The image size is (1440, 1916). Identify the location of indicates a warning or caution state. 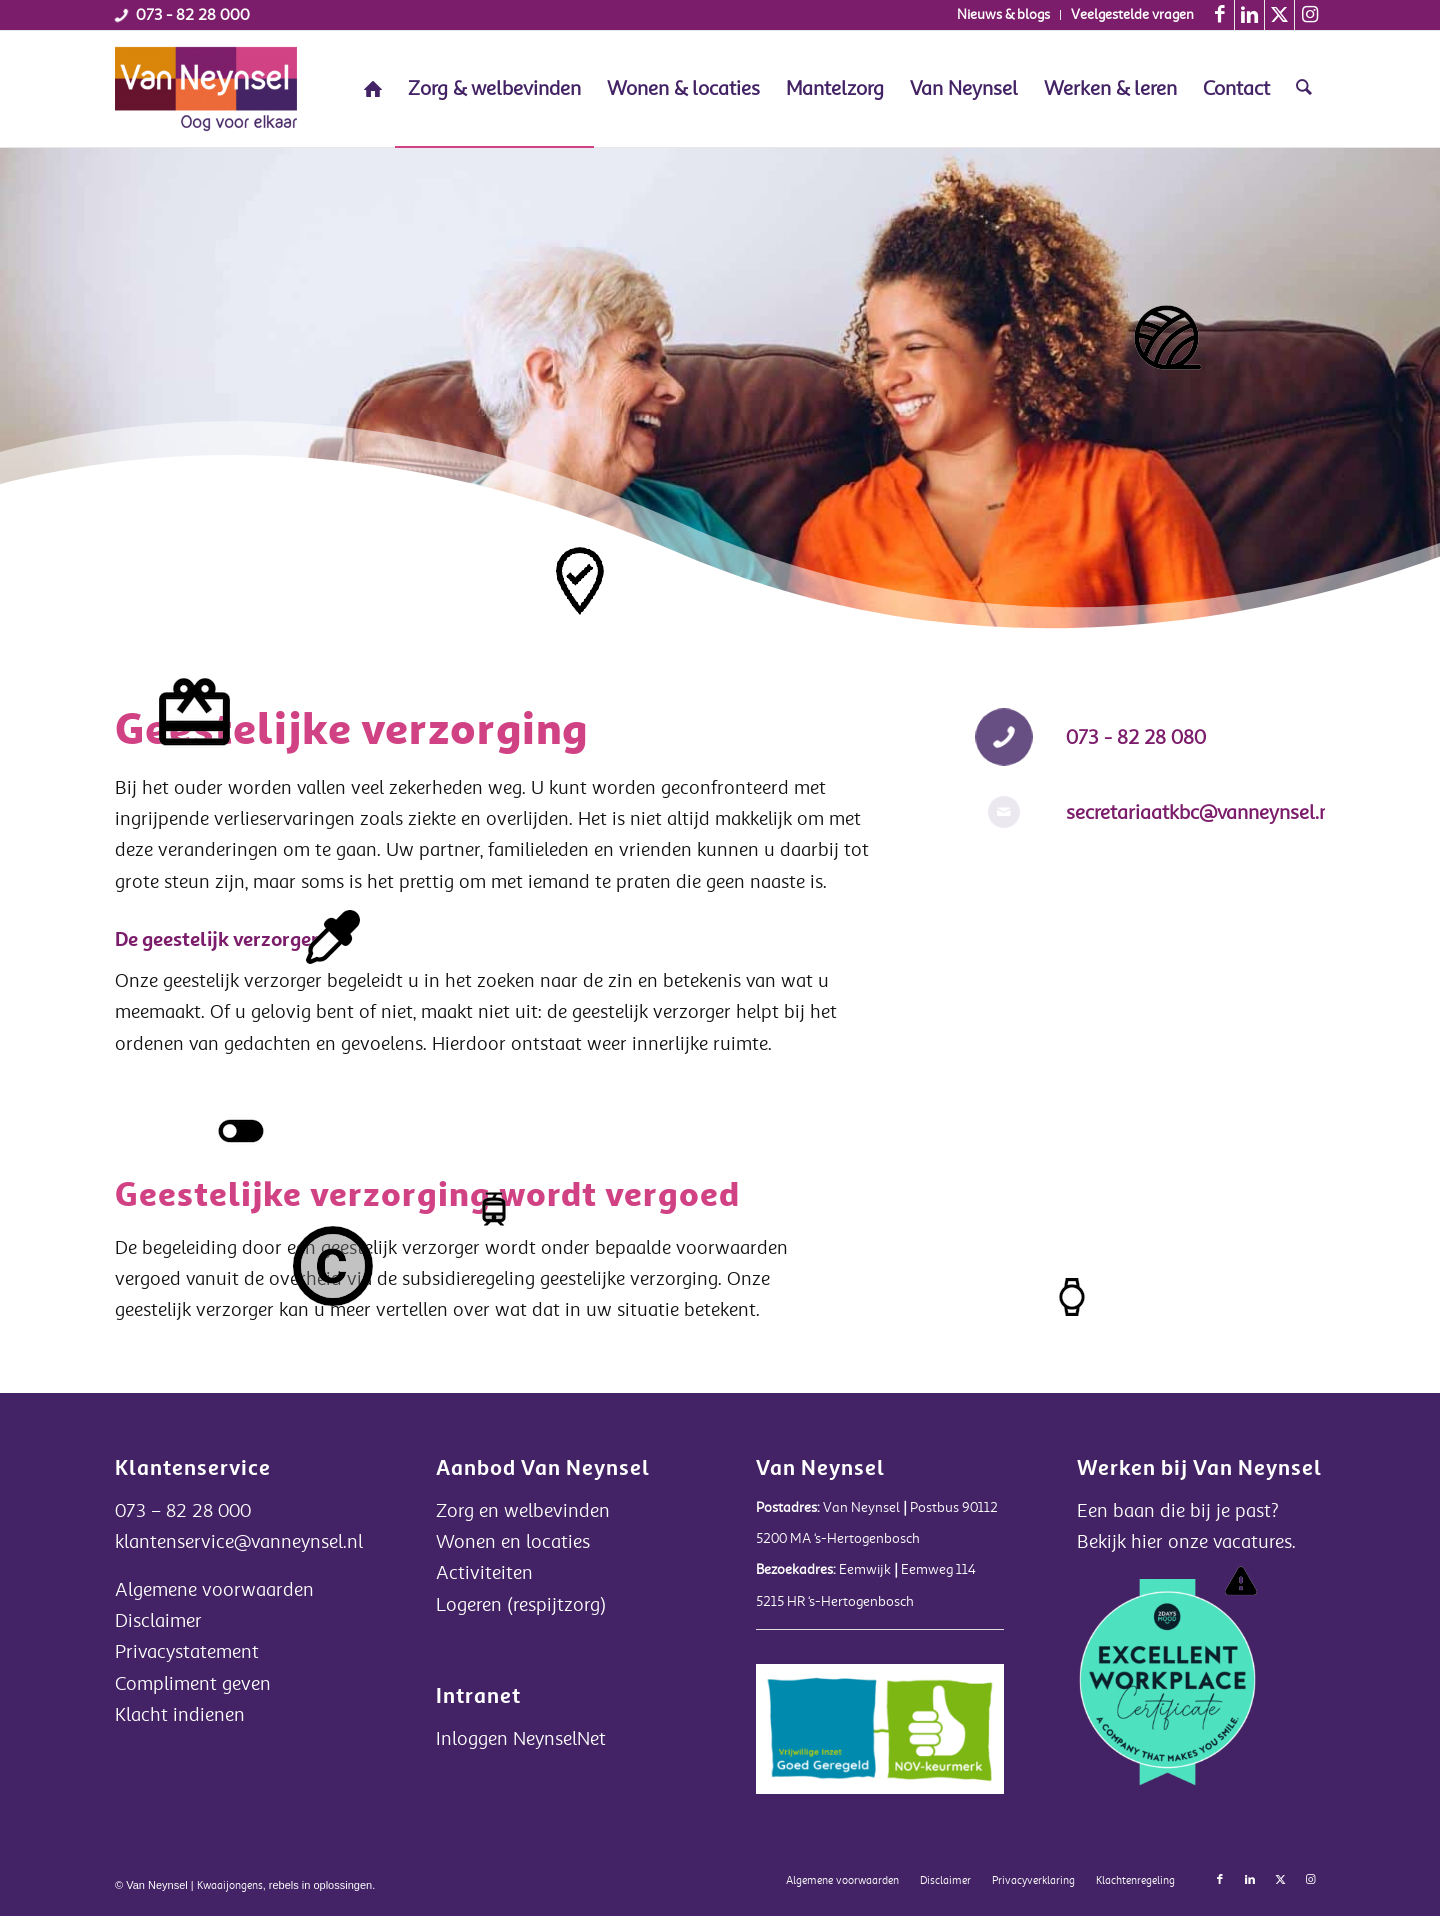
(1241, 1580).